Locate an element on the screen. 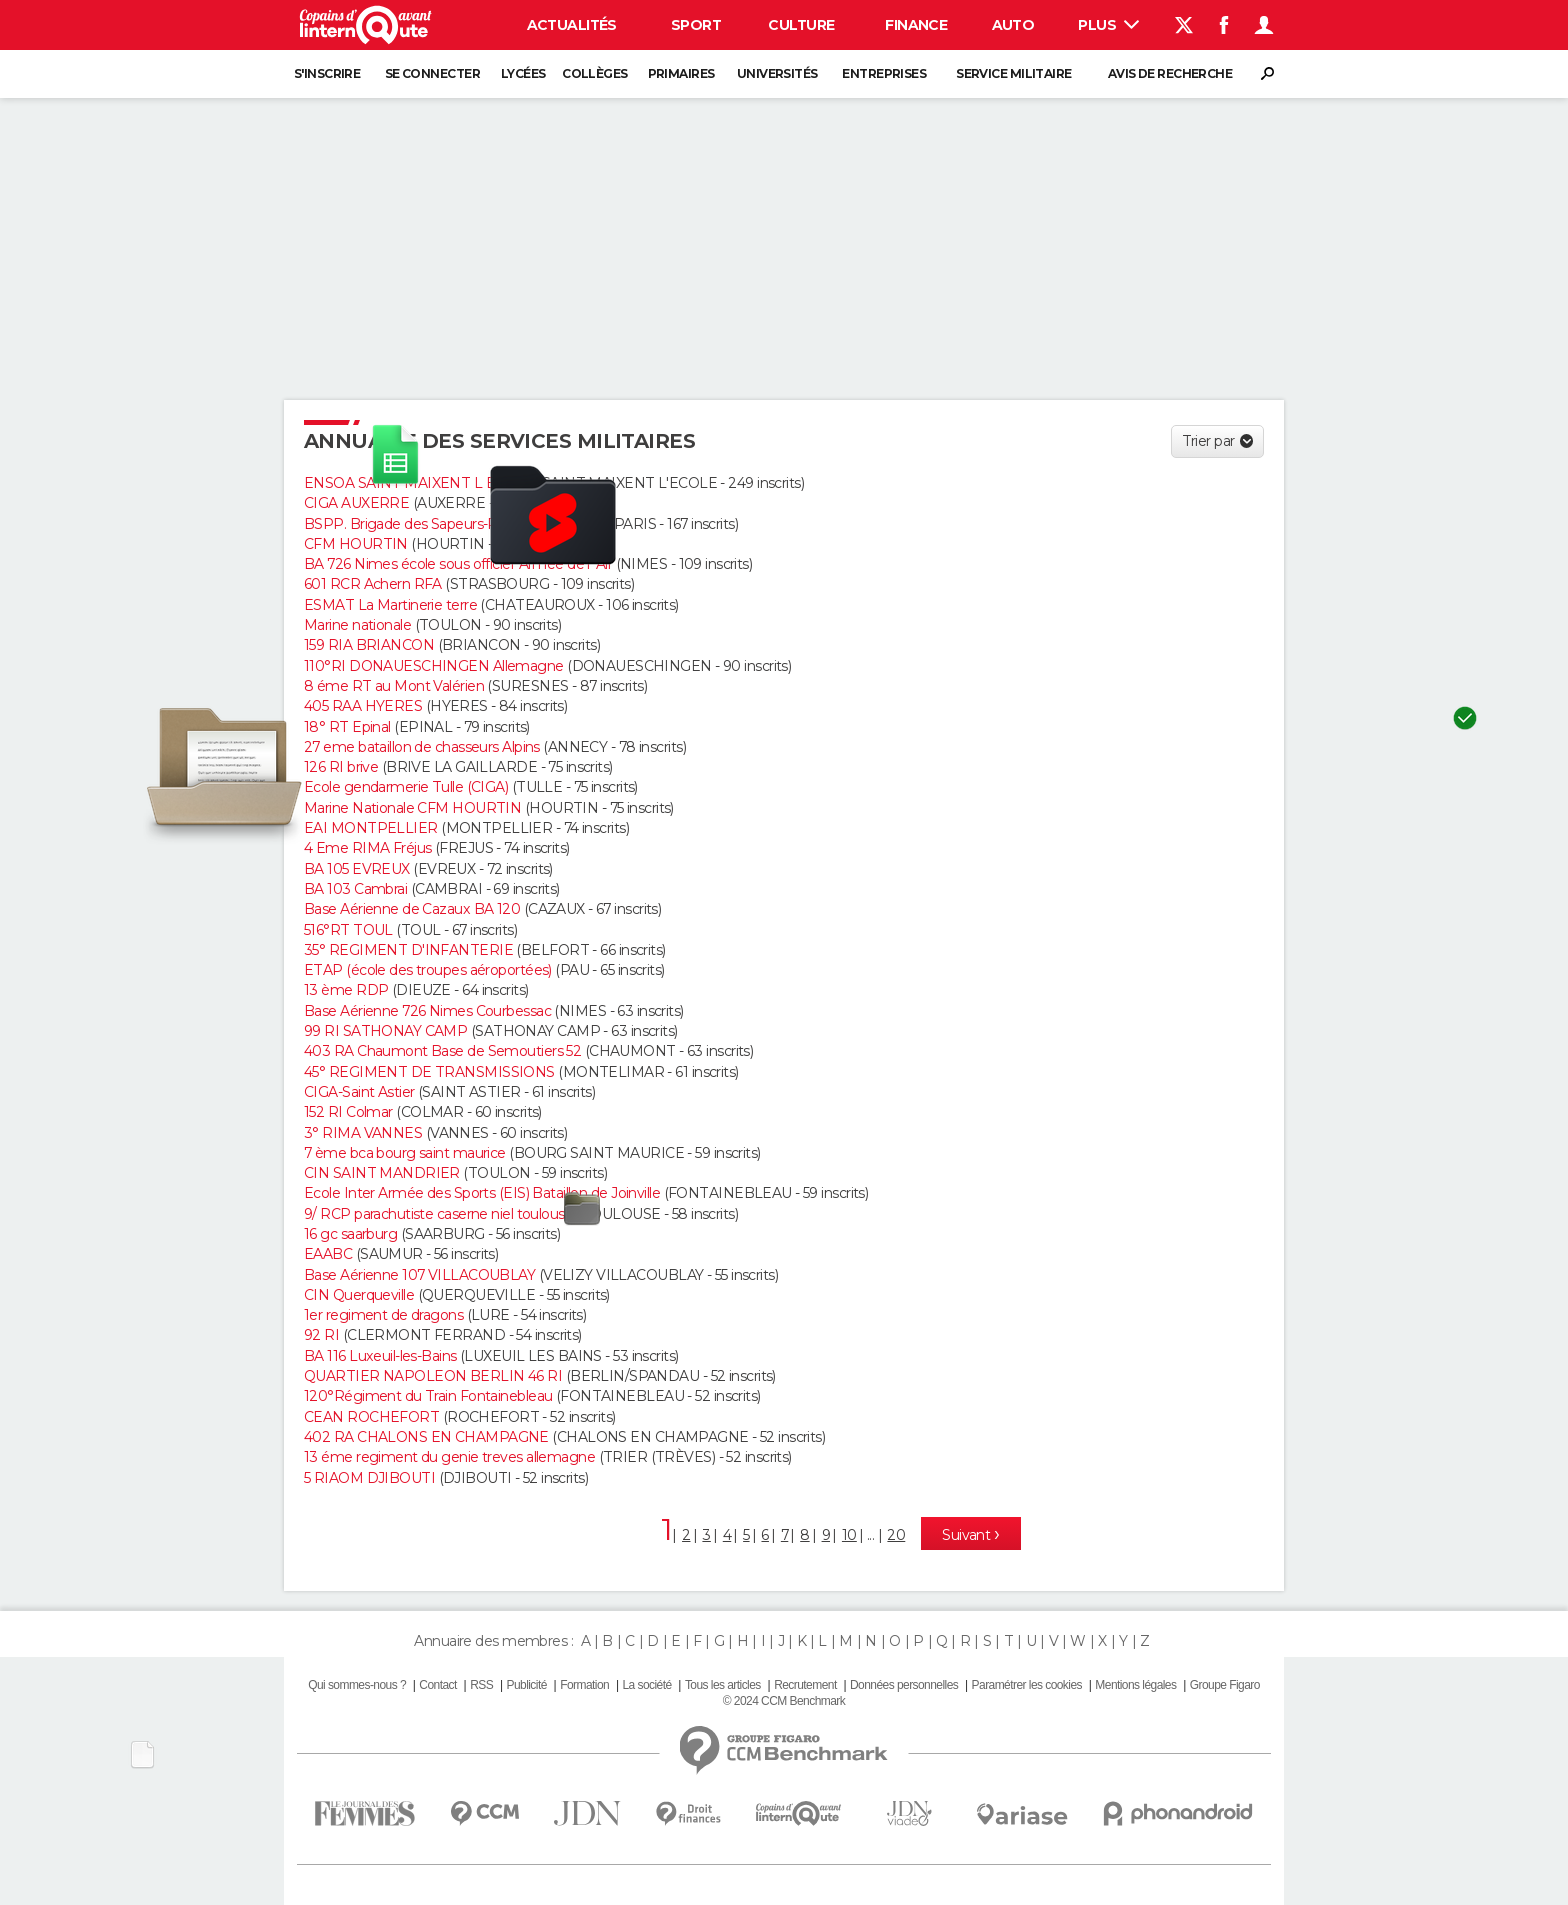 Image resolution: width=1568 pixels, height=1905 pixels. drop files here to add them to folder is located at coordinates (582, 1208).